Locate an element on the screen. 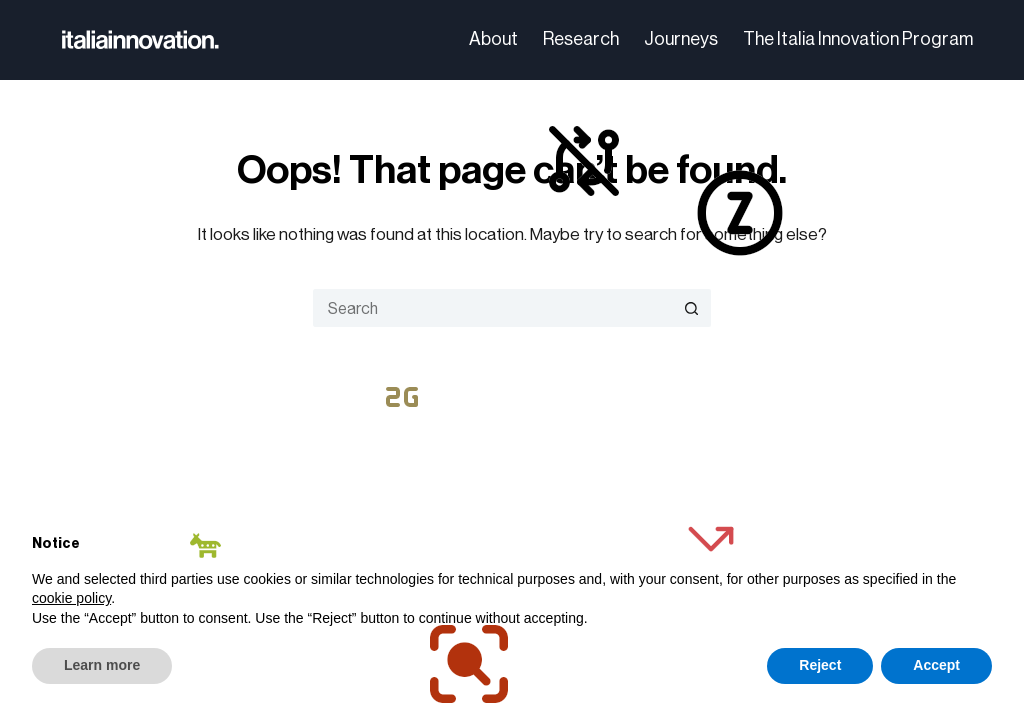  indicates z-index or layer ordering controls is located at coordinates (740, 213).